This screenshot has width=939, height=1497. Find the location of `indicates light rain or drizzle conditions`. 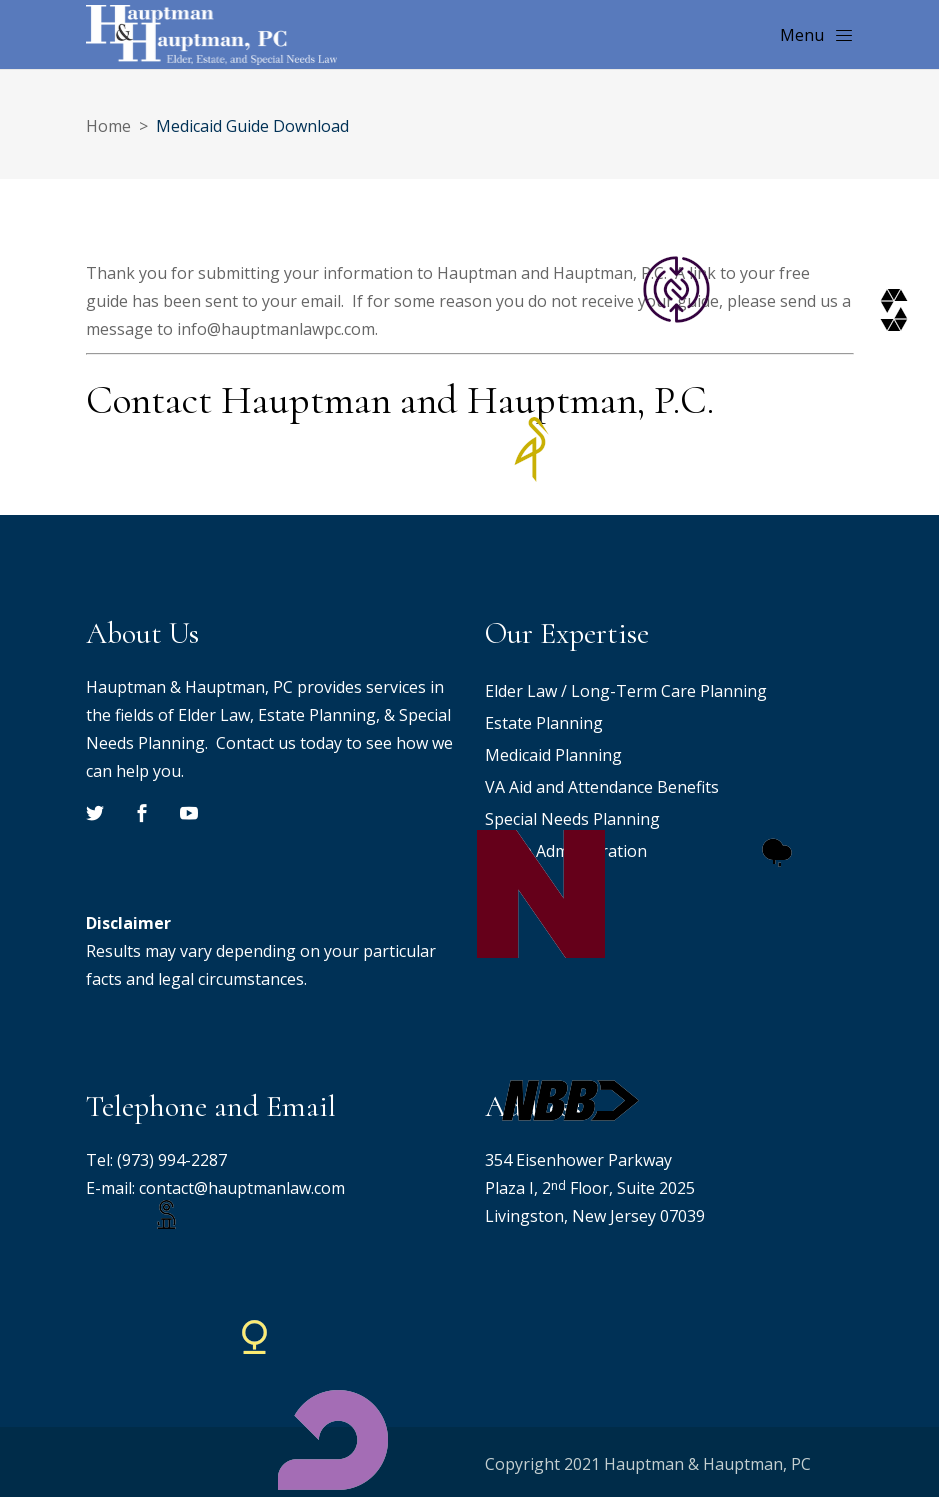

indicates light rain or drizzle conditions is located at coordinates (777, 852).